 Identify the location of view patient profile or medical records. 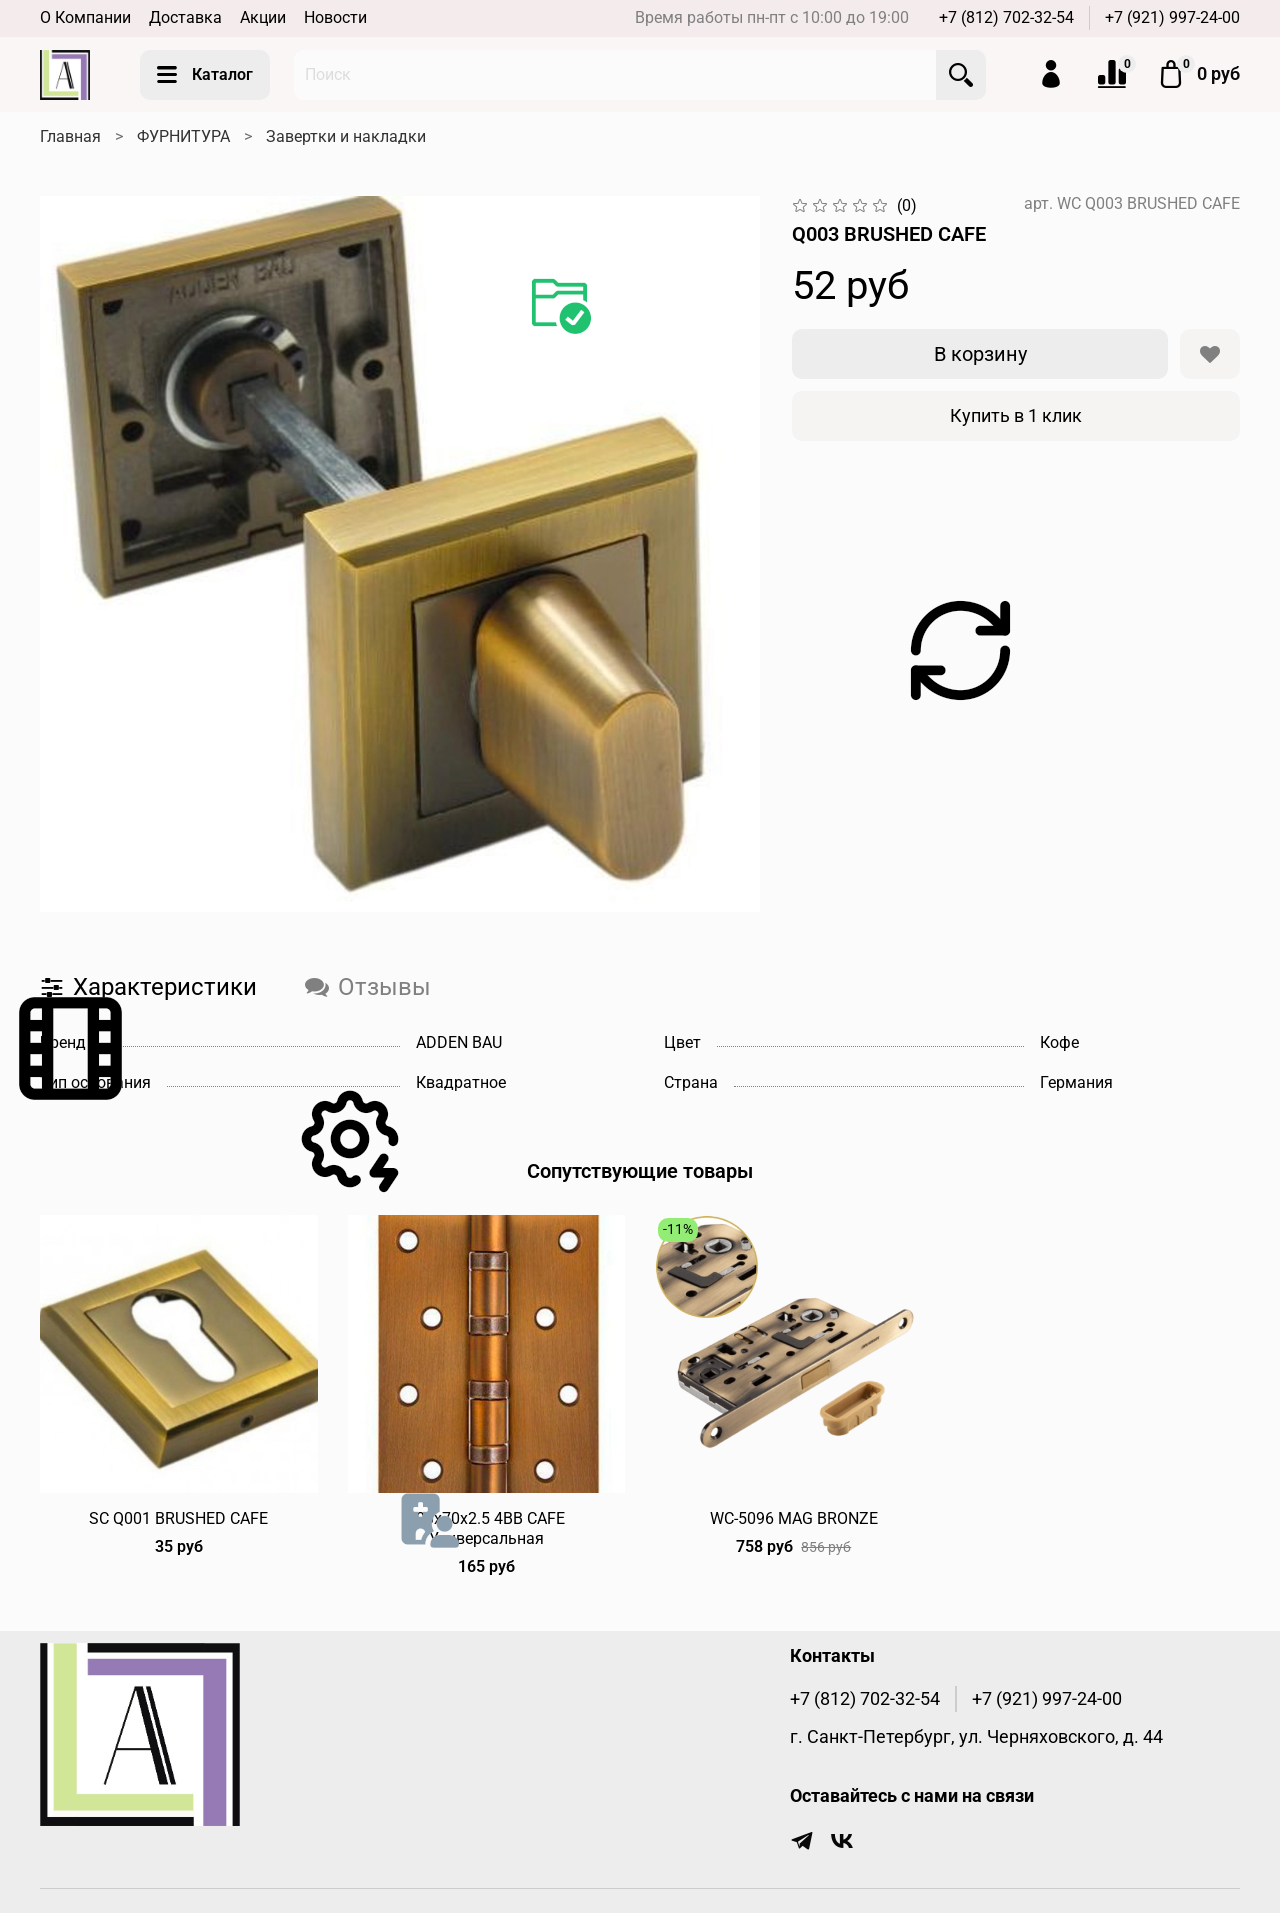
(427, 1519).